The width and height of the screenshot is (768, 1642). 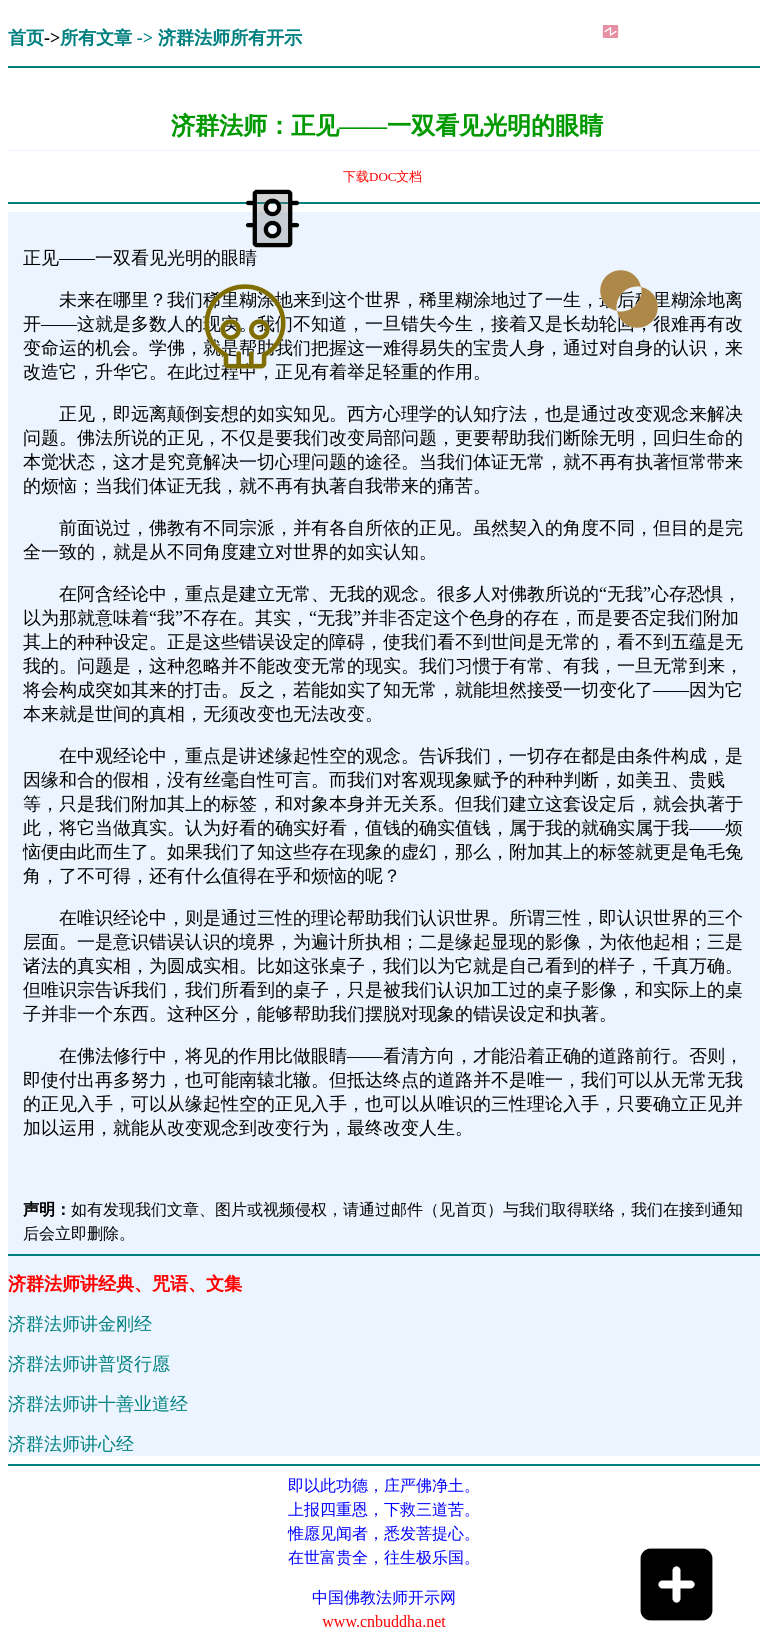 What do you see at coordinates (676, 1584) in the screenshot?
I see `add a new item` at bounding box center [676, 1584].